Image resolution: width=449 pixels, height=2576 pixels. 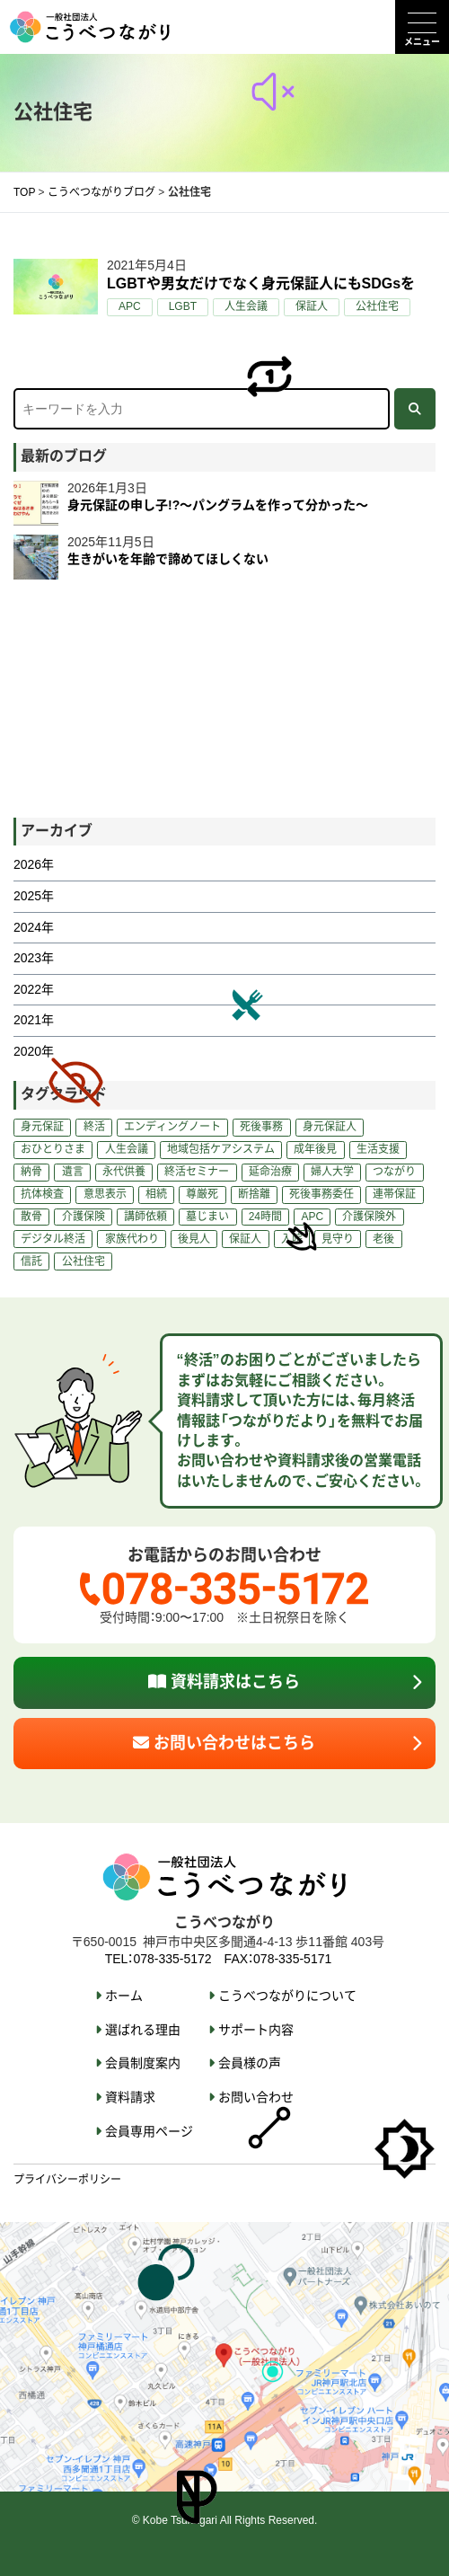 What do you see at coordinates (247, 1005) in the screenshot?
I see `find nearby restaurants or dining options` at bounding box center [247, 1005].